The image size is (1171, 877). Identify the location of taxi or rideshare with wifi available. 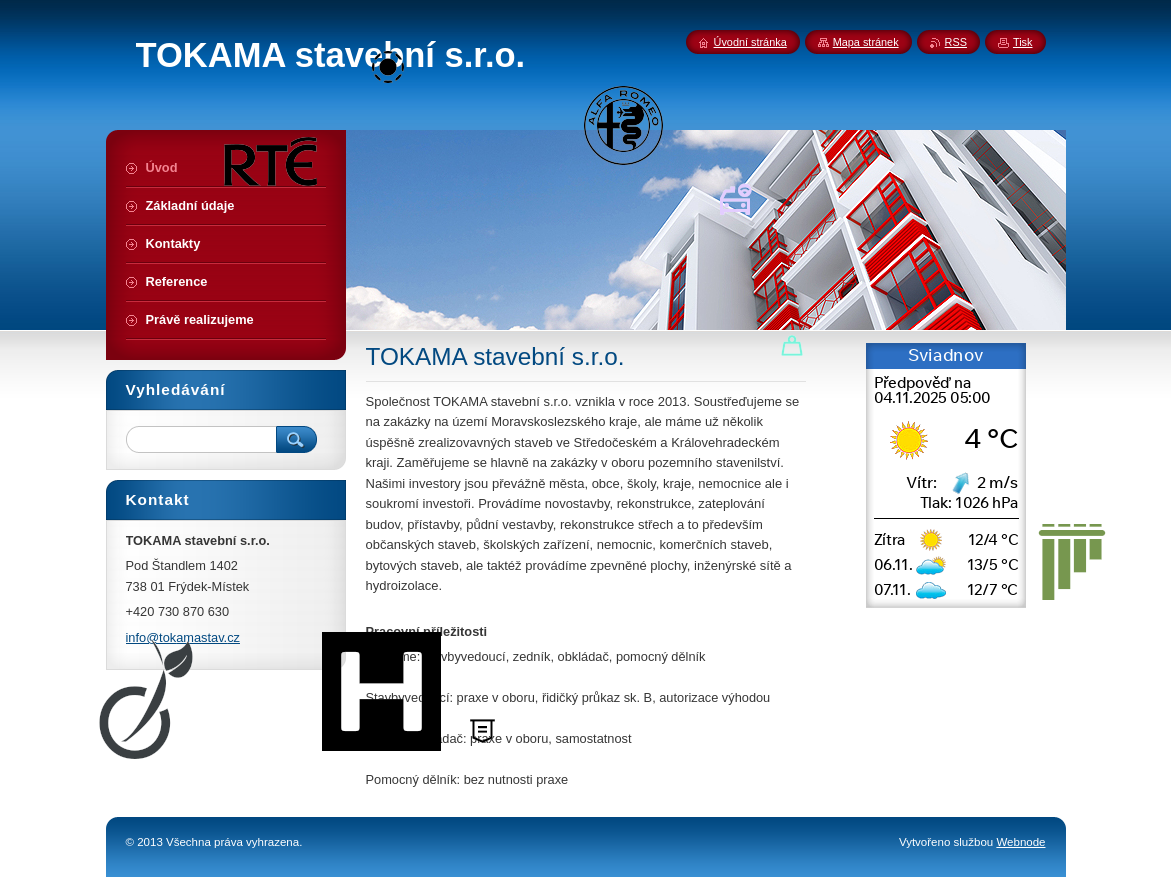
(735, 200).